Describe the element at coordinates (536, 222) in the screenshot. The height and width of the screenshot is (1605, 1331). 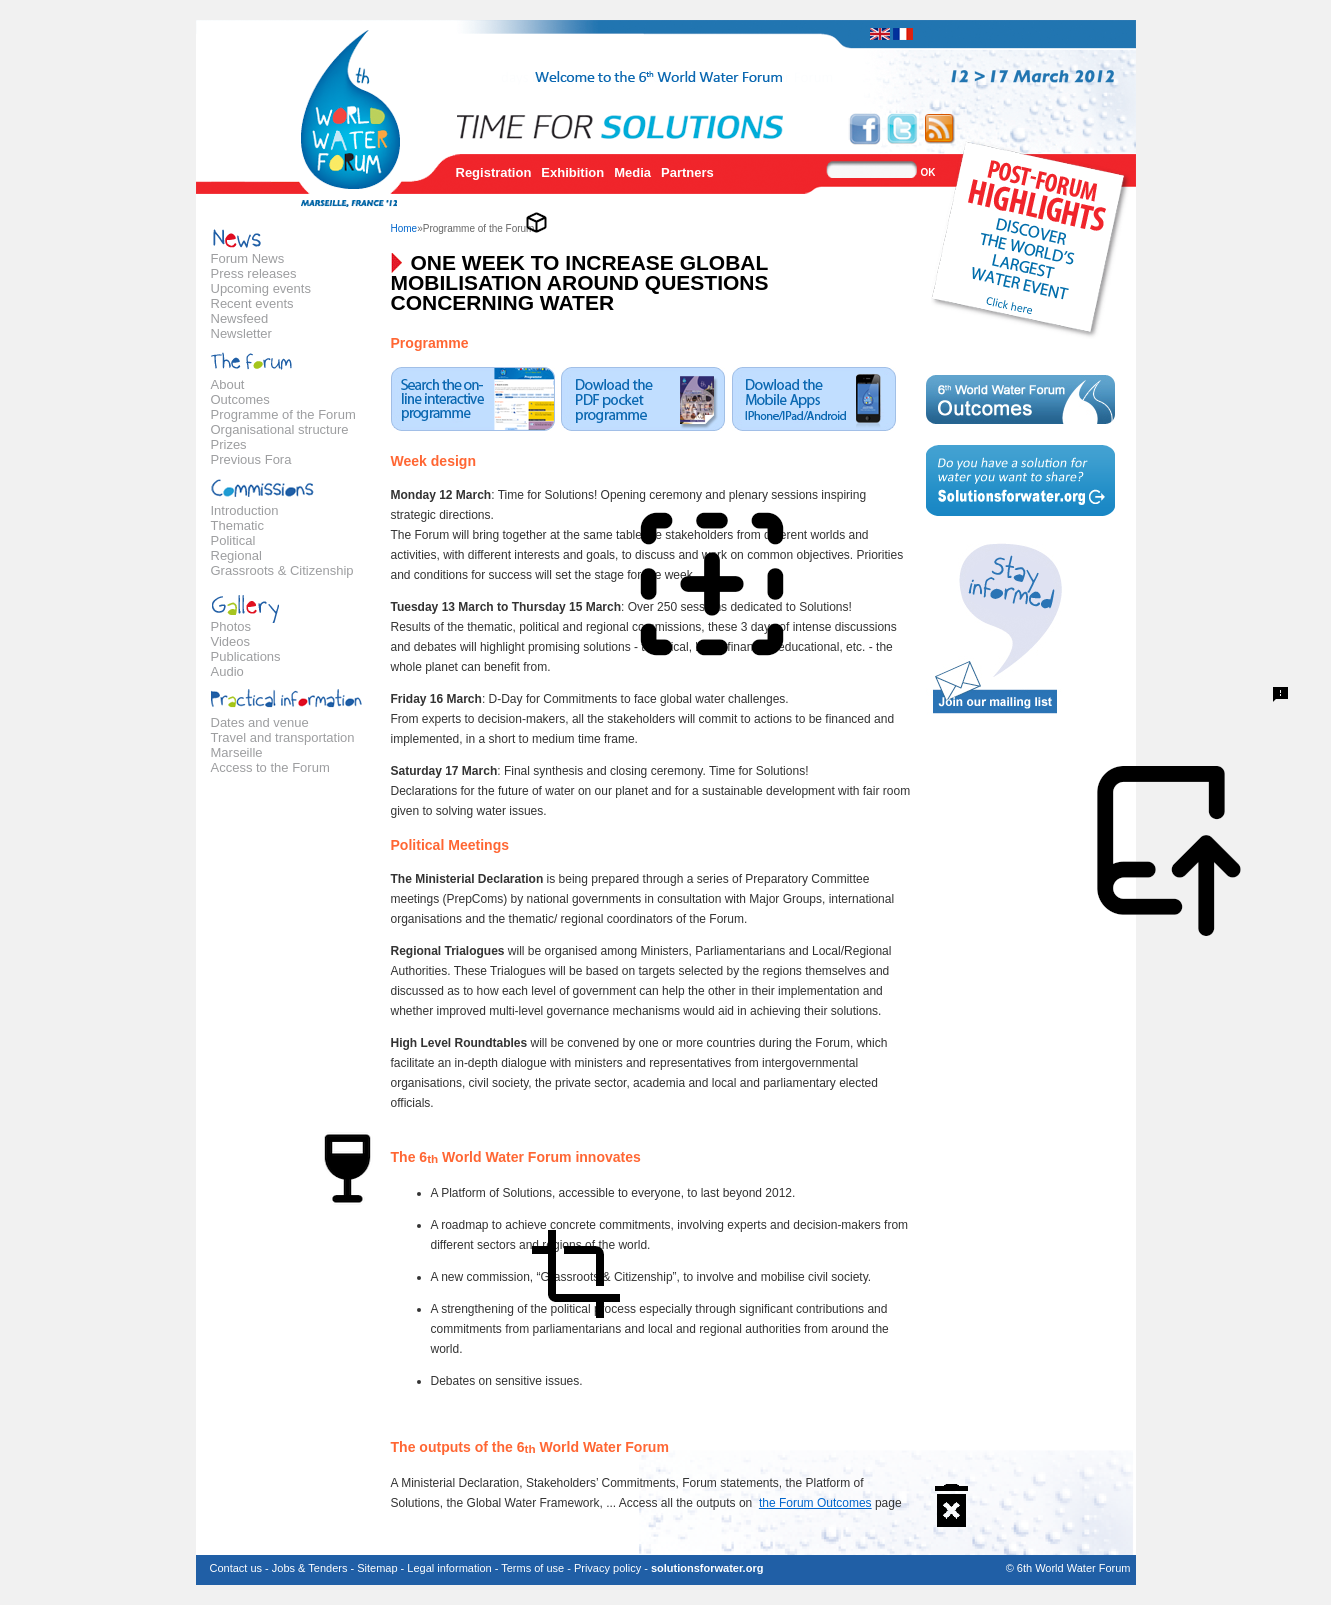
I see `view 3D model or object` at that location.